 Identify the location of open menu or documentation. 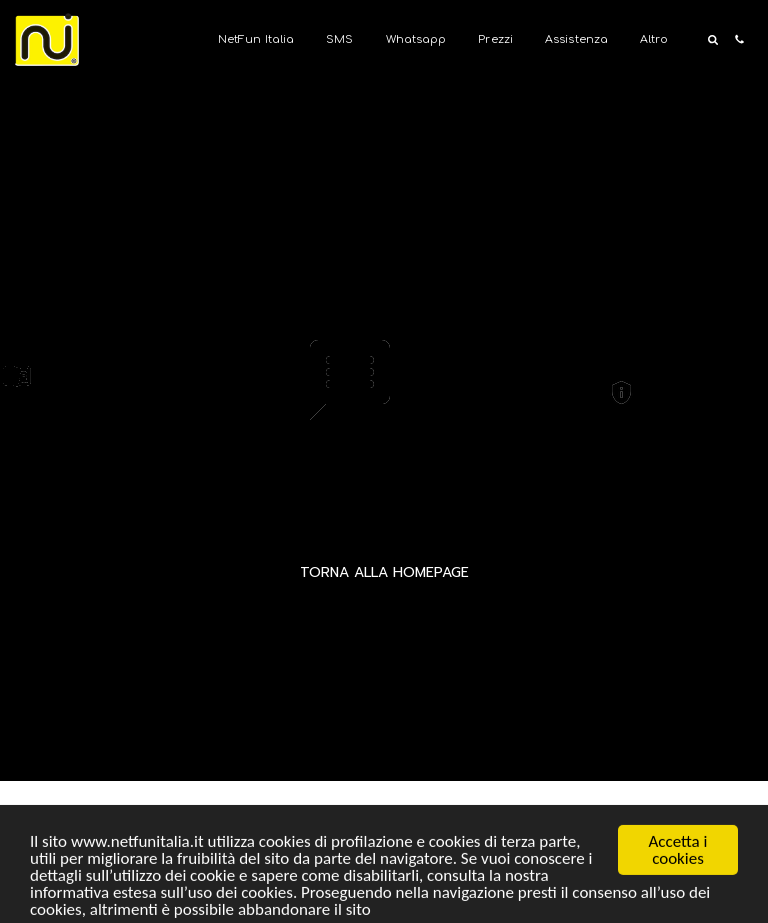
(17, 375).